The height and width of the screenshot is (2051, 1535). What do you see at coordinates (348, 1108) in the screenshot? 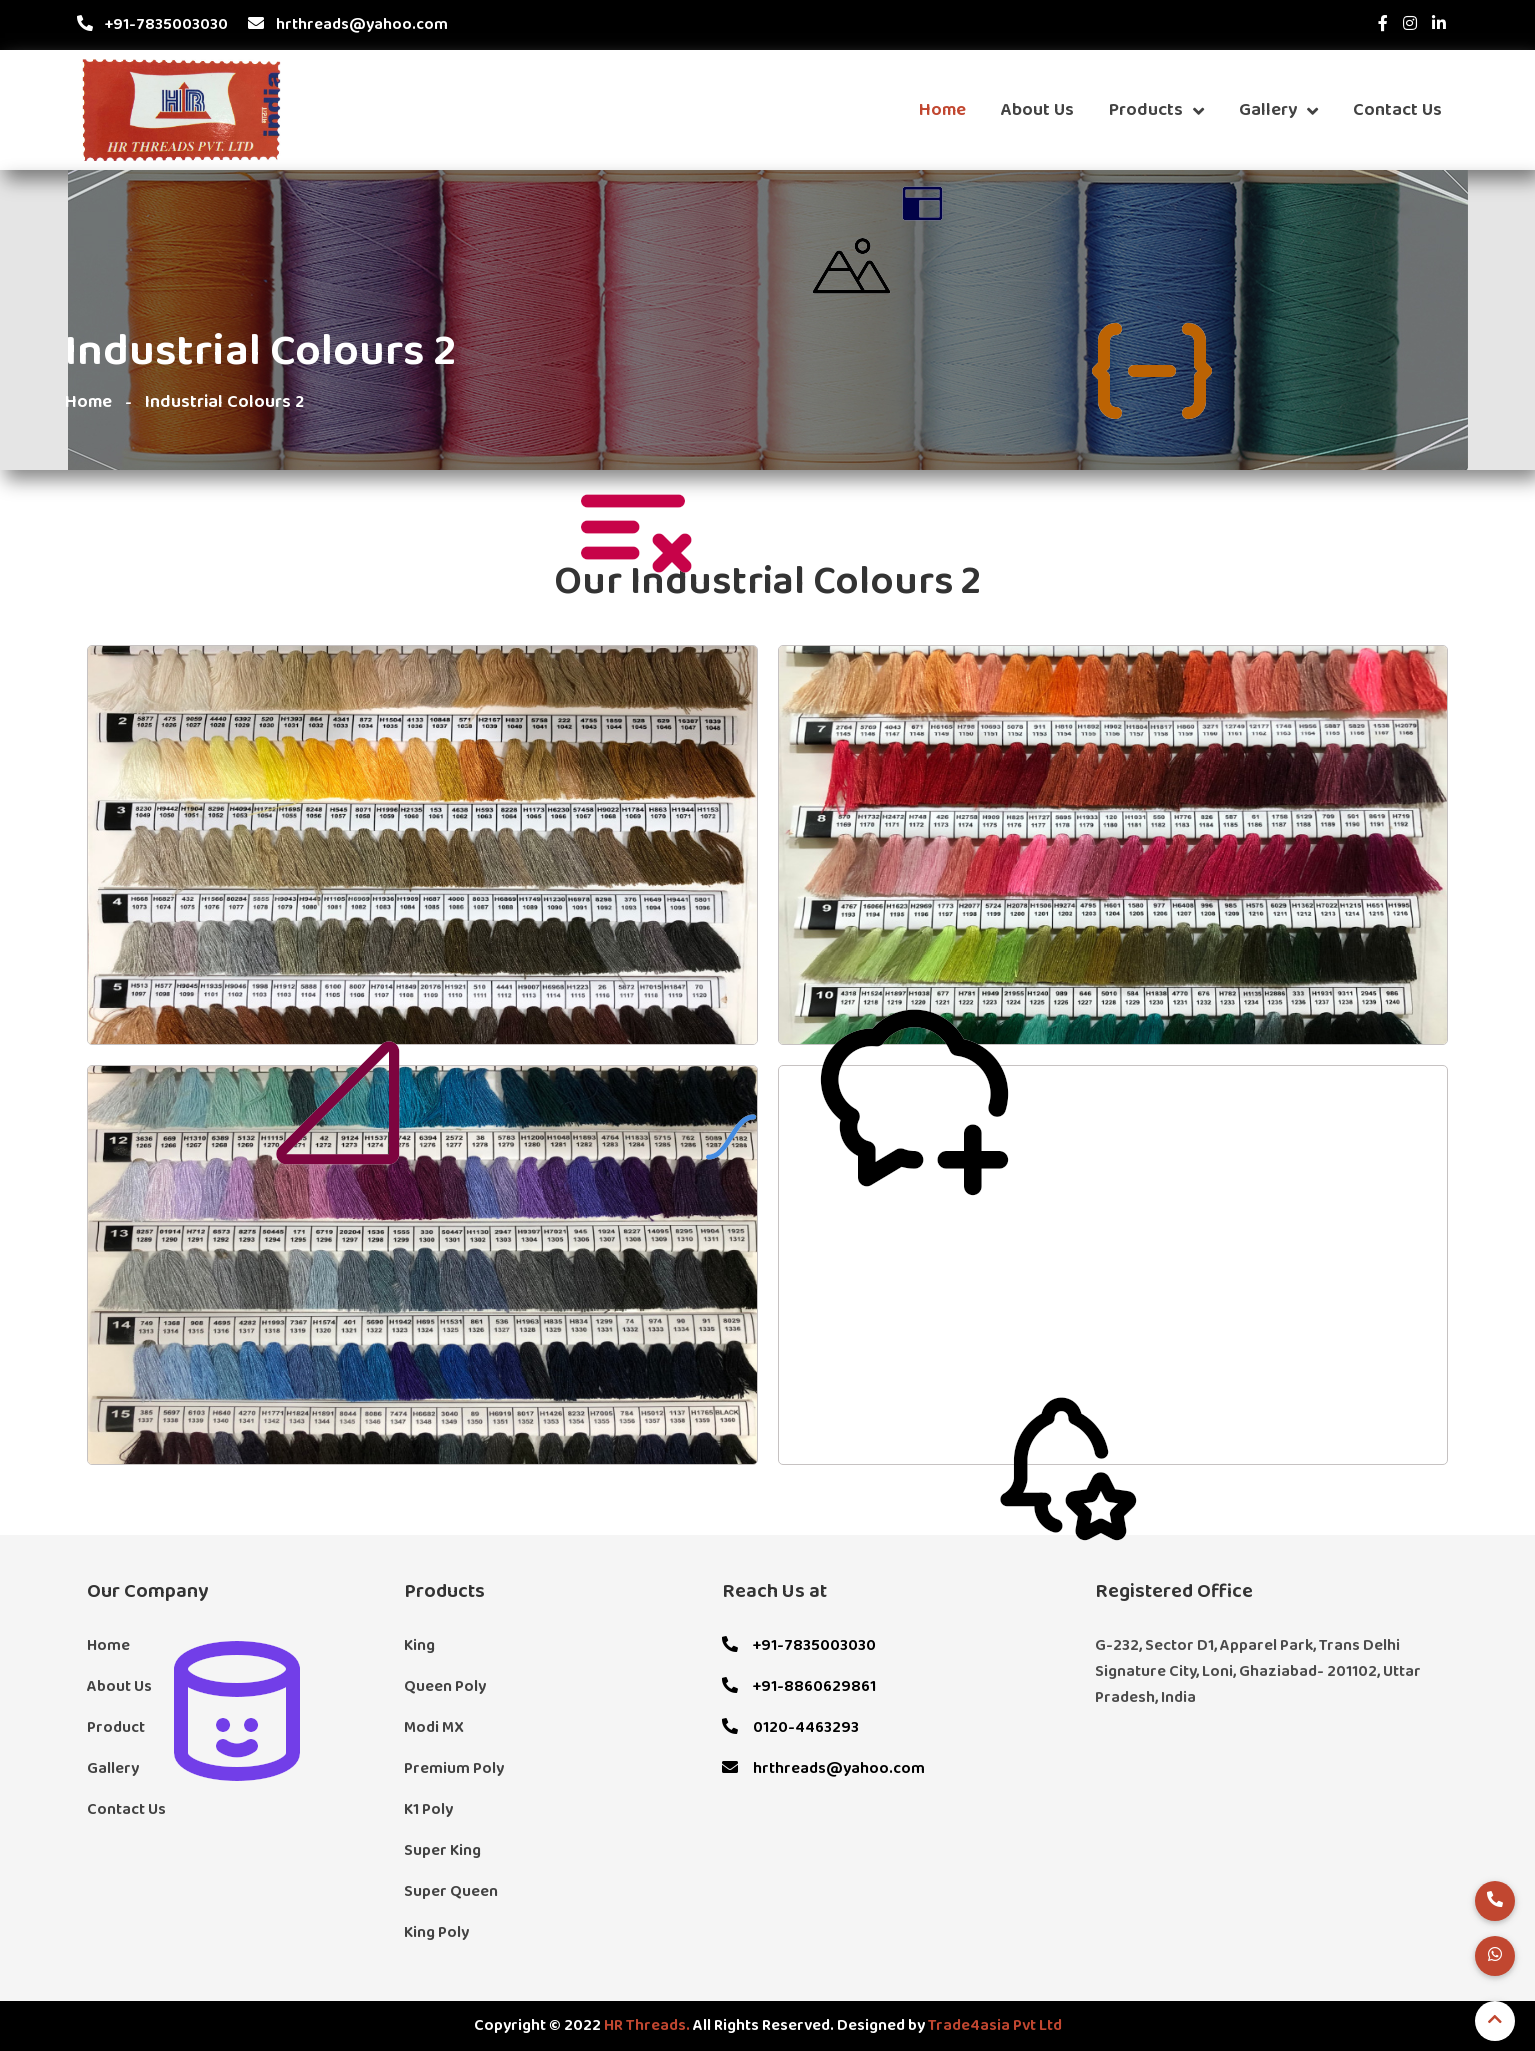
I see `indicates no cellular signal available` at bounding box center [348, 1108].